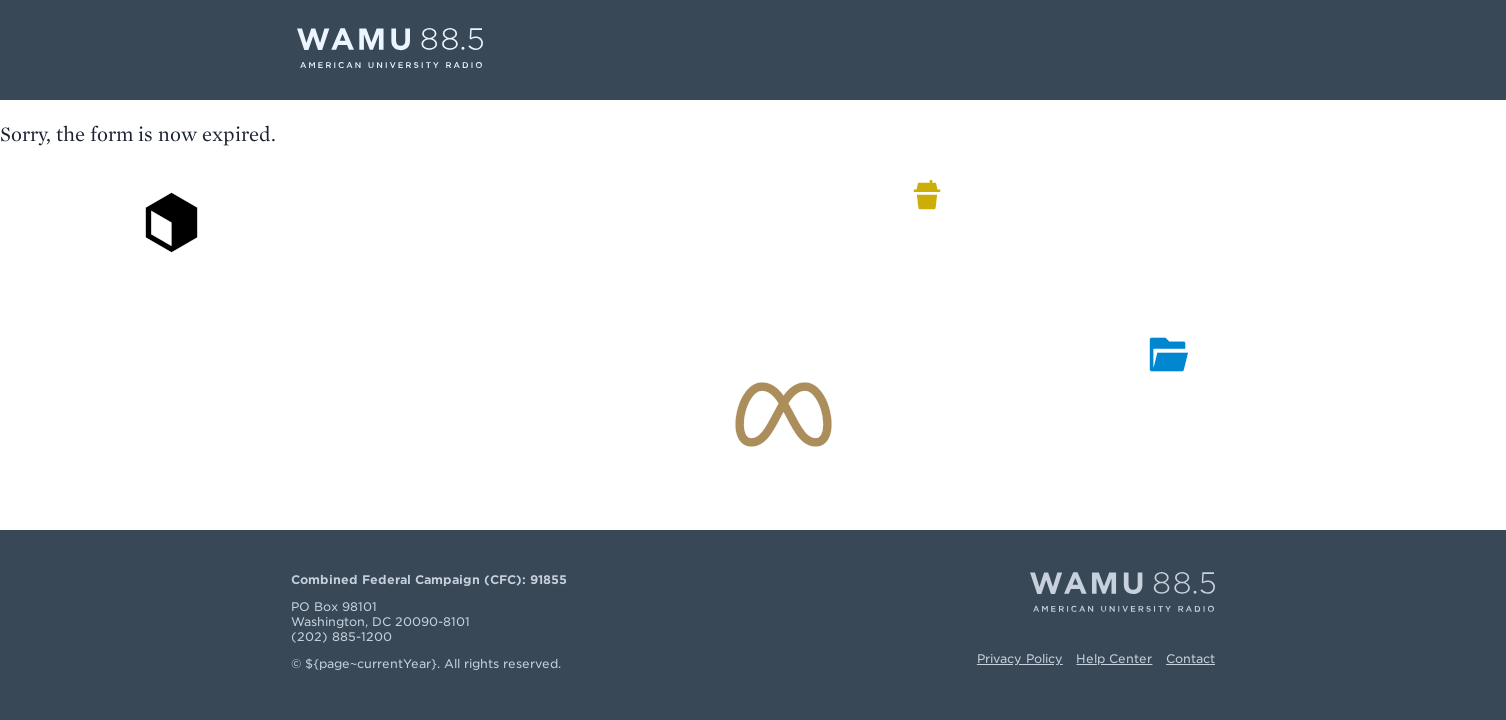 This screenshot has width=1506, height=720. What do you see at coordinates (927, 196) in the screenshot?
I see `view food and drink options` at bounding box center [927, 196].